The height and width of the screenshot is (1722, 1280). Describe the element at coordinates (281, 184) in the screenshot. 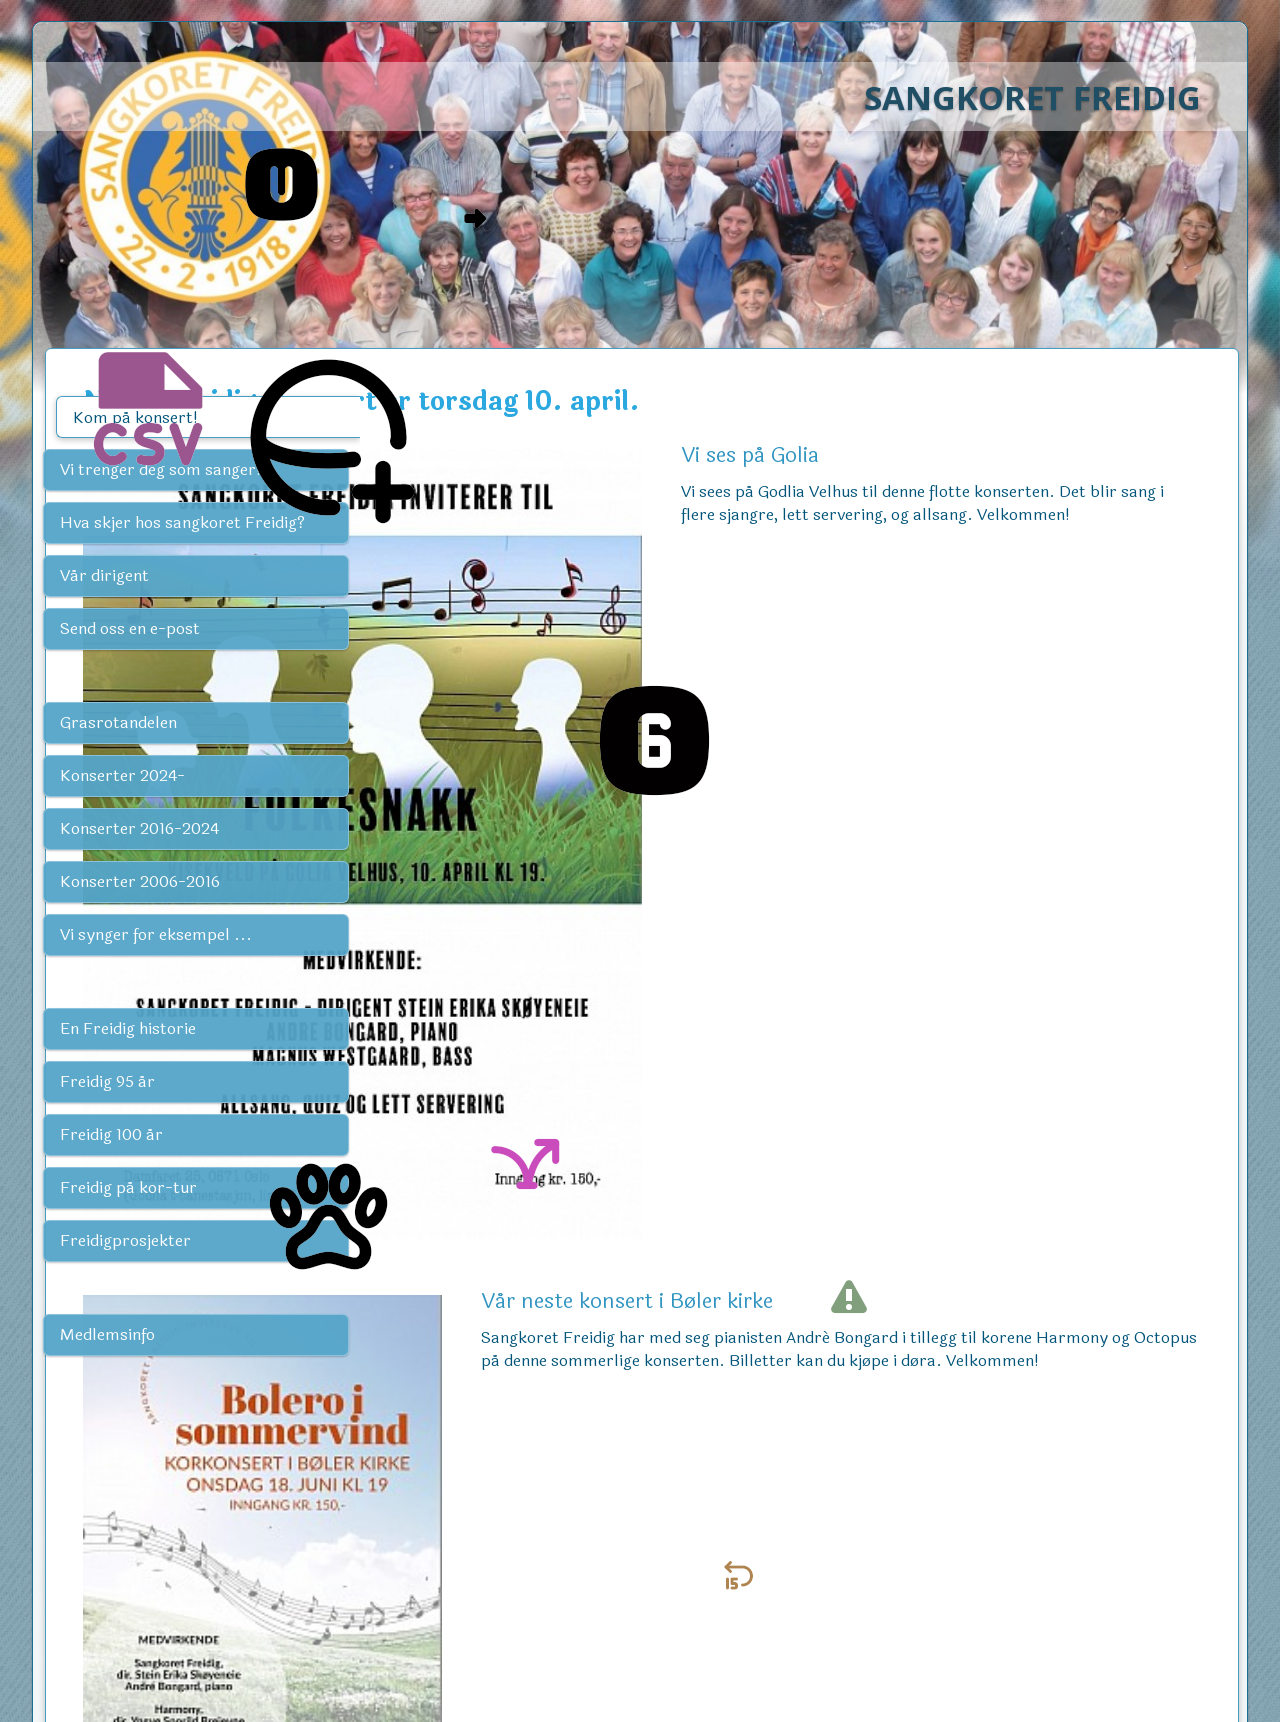

I see `indicates an unread item or status` at that location.